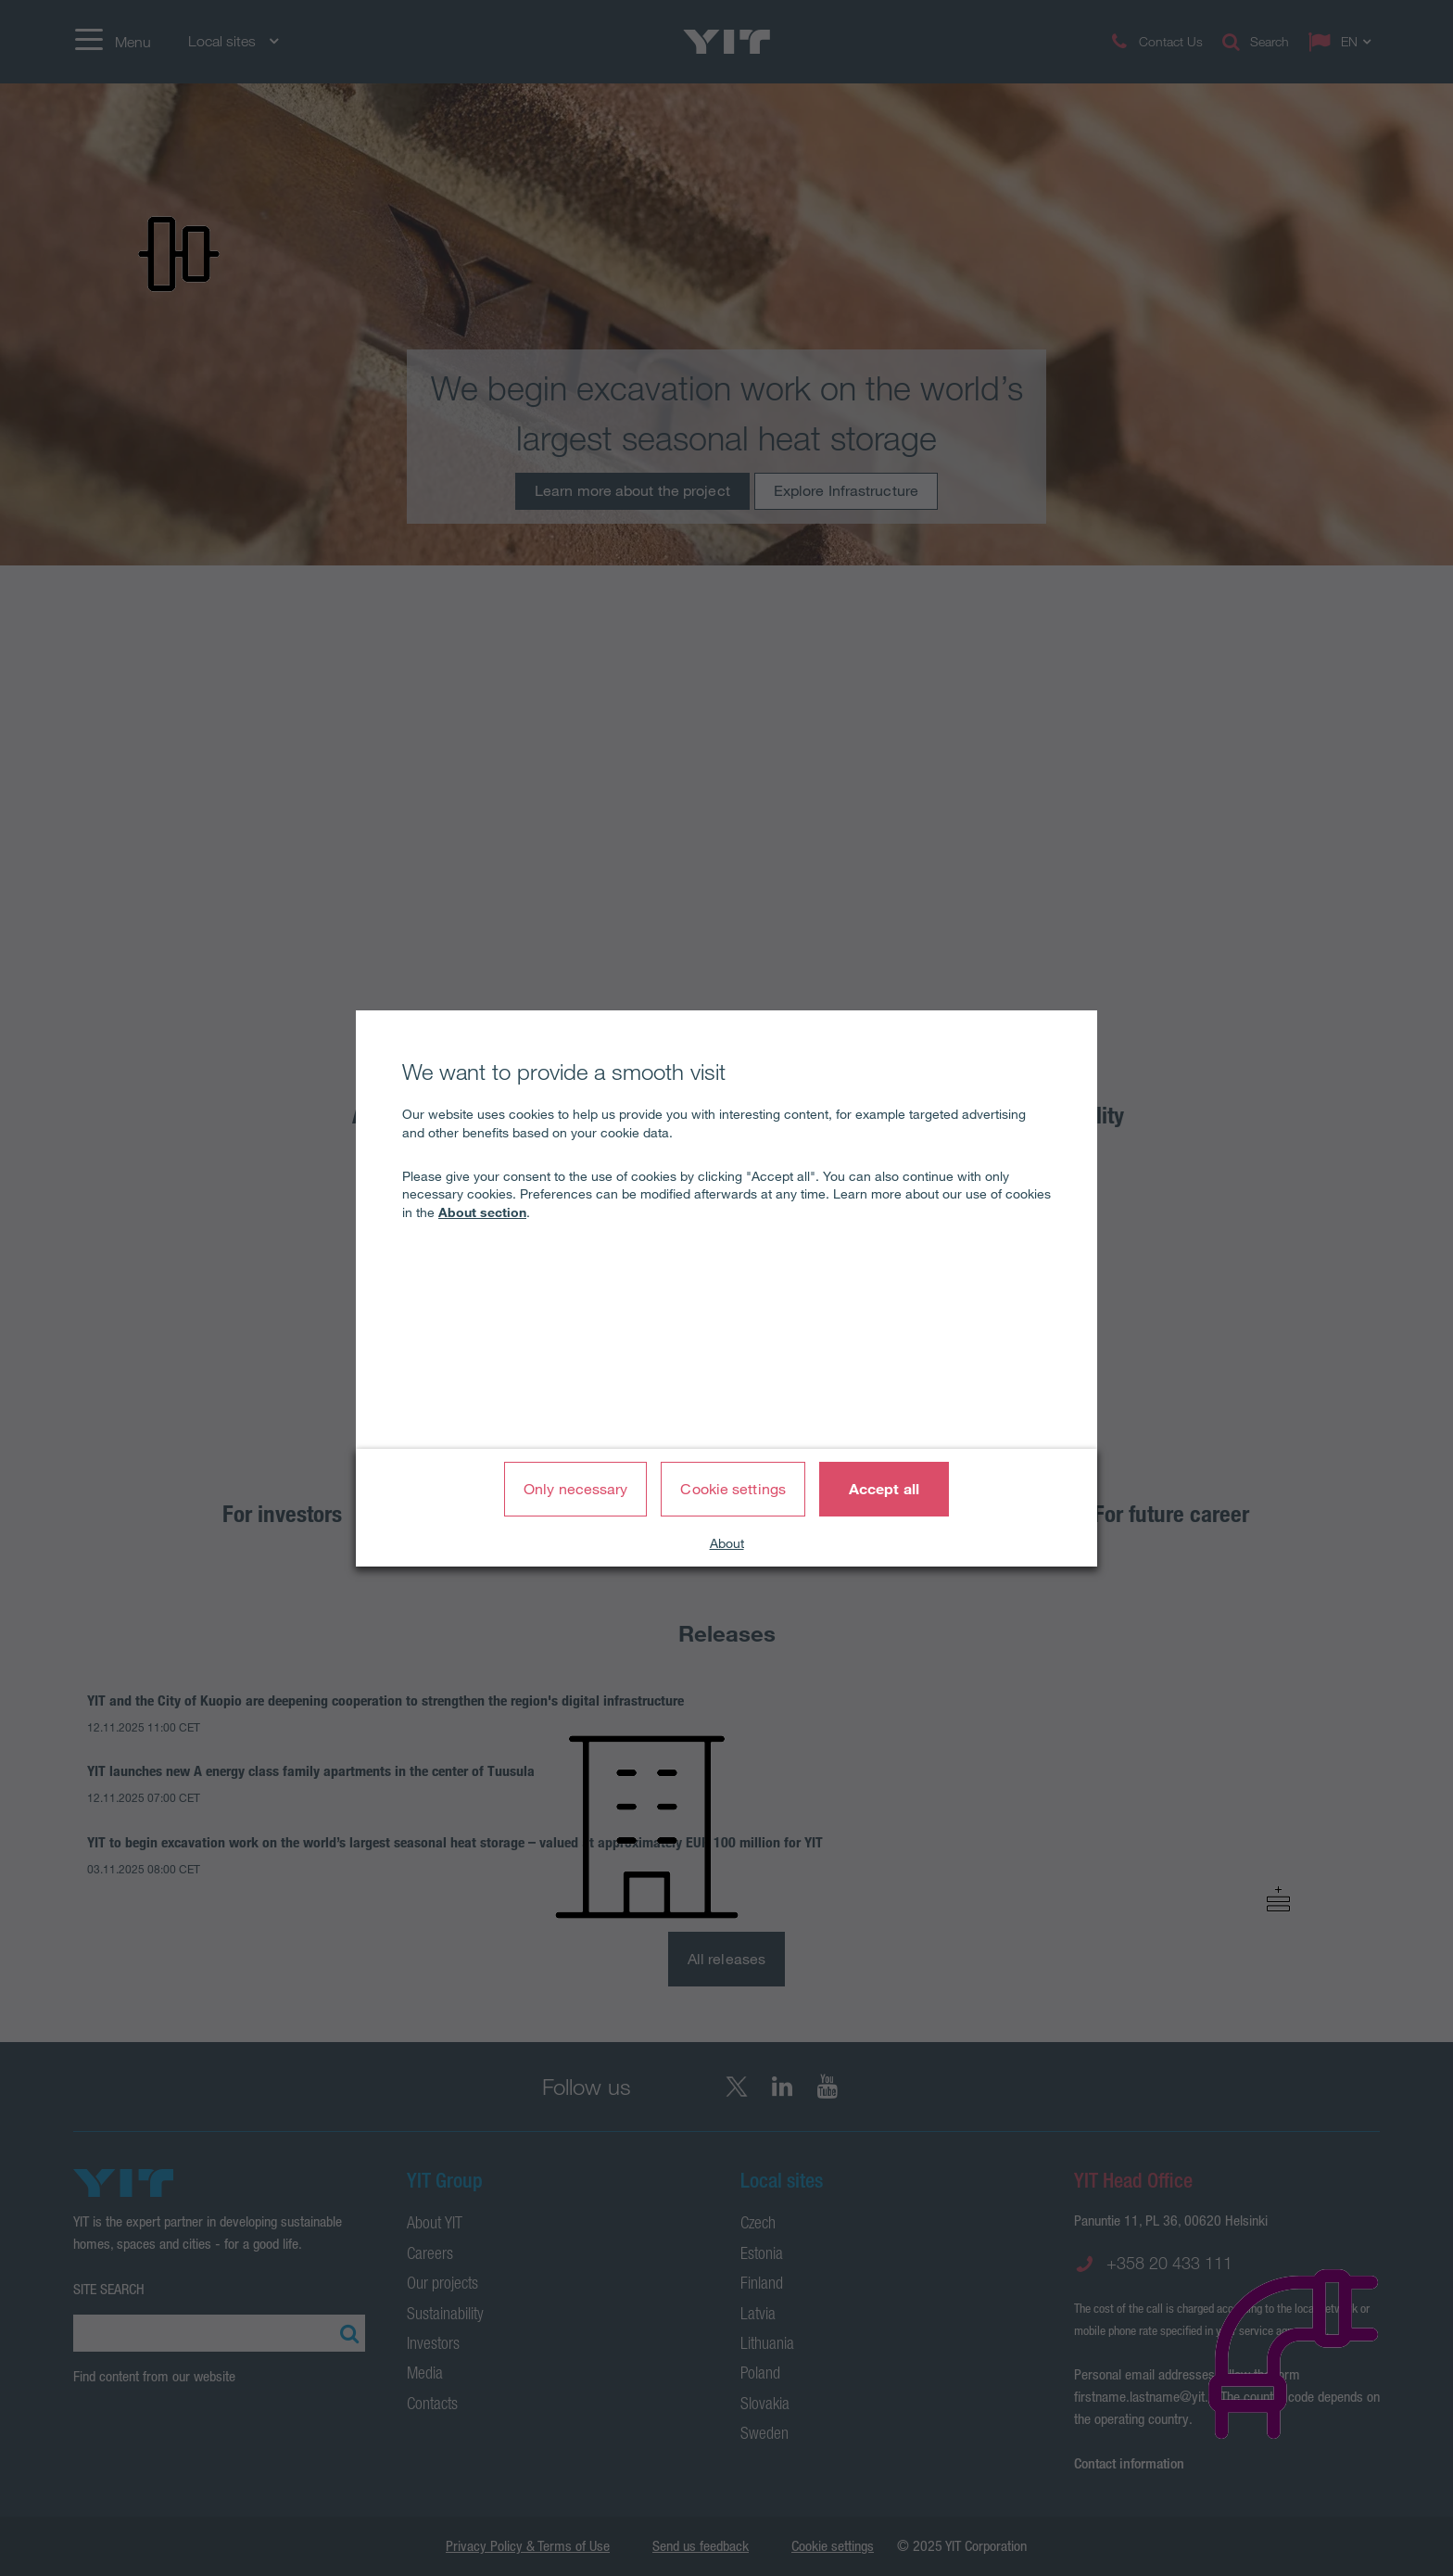  What do you see at coordinates (179, 254) in the screenshot?
I see `align selected objects to vertical center` at bounding box center [179, 254].